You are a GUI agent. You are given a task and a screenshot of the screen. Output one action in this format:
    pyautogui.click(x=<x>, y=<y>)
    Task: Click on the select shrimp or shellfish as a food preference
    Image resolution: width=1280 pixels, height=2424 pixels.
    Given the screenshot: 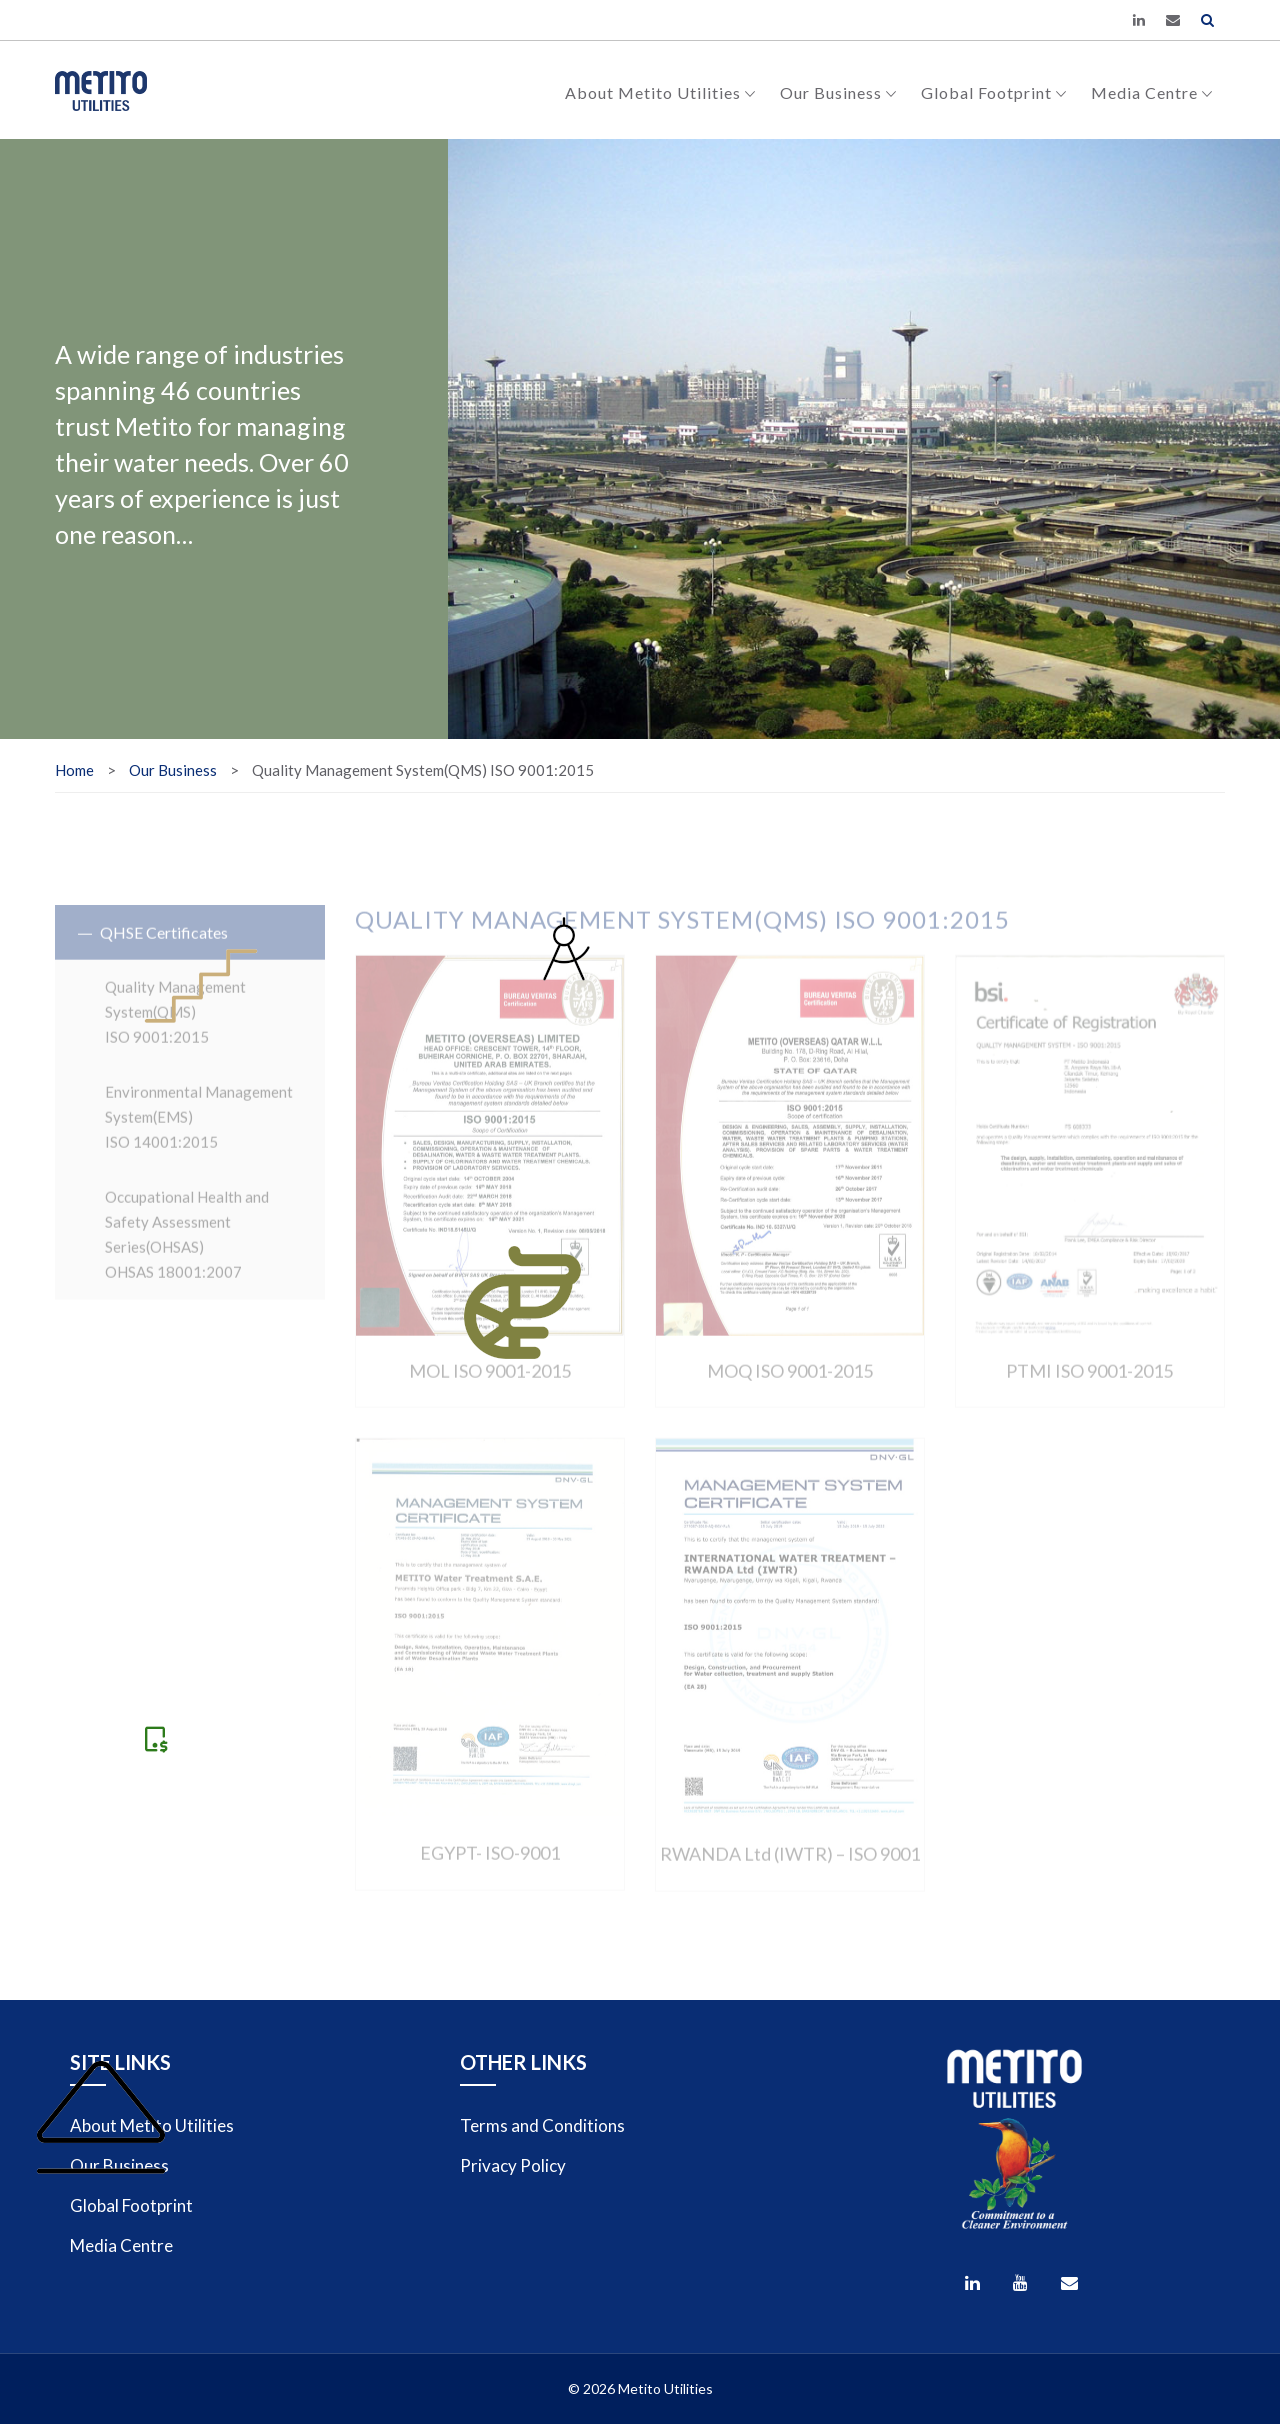 What is the action you would take?
    pyautogui.click(x=522, y=1304)
    